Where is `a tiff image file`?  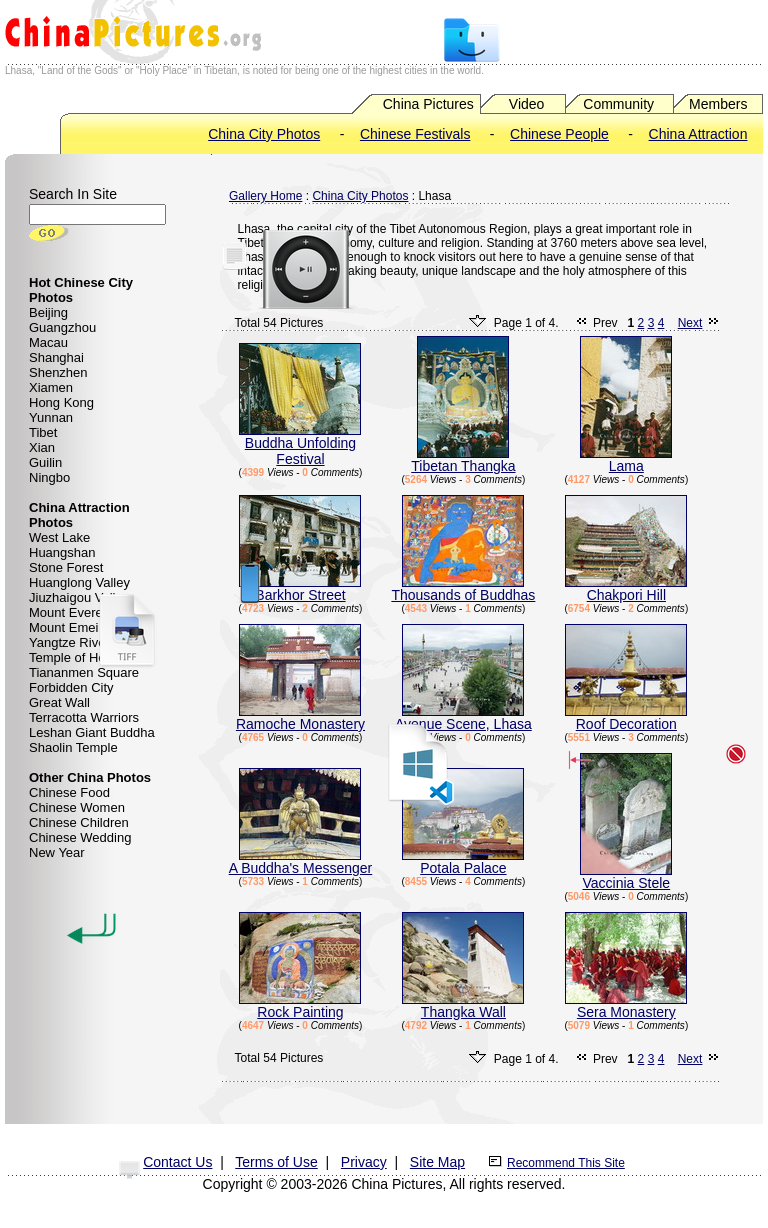 a tiff image file is located at coordinates (127, 631).